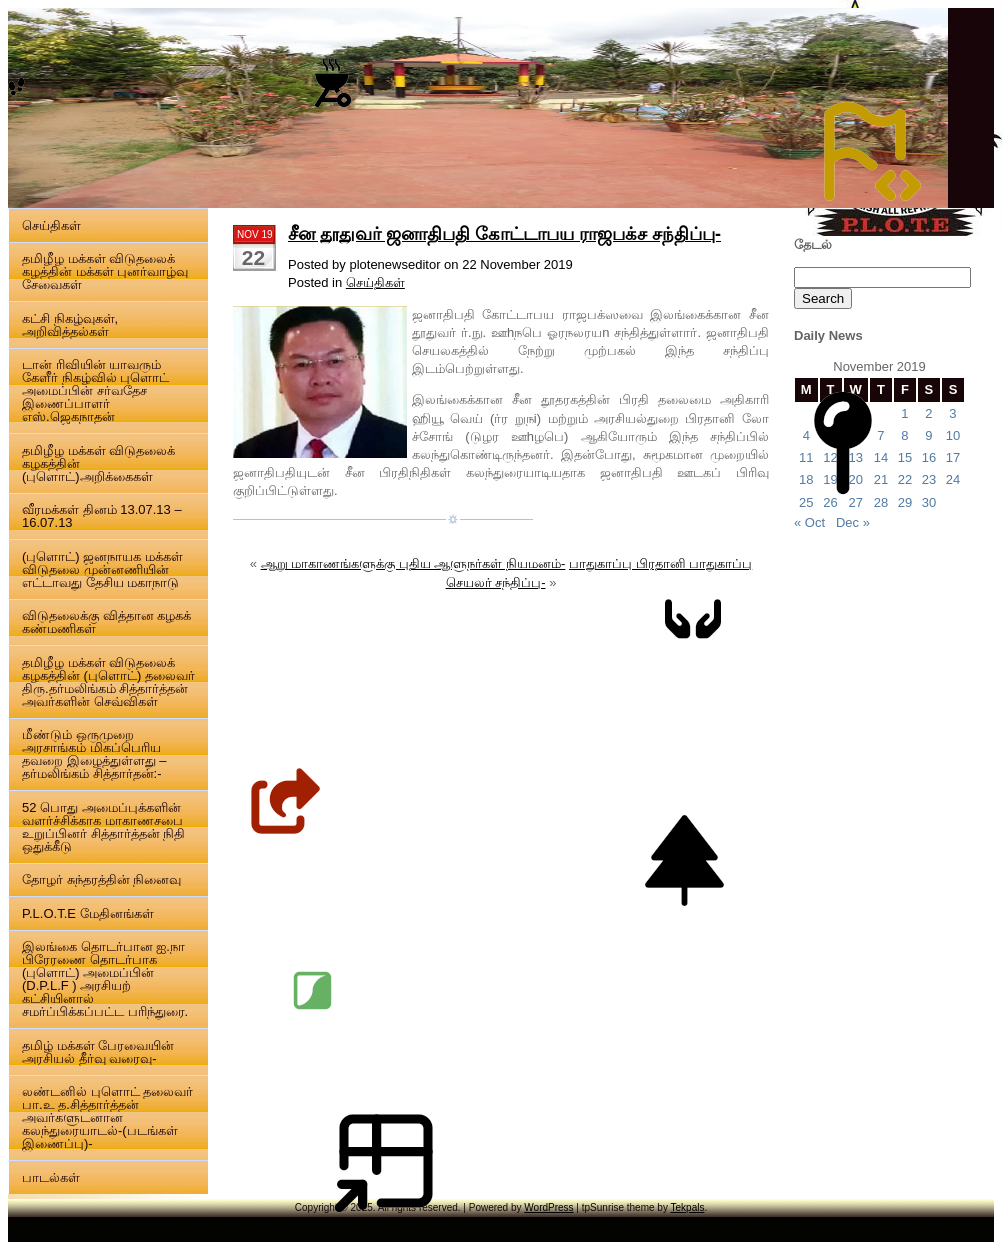 The width and height of the screenshot is (1002, 1242). What do you see at coordinates (312, 990) in the screenshot?
I see `adjust display contrast settings` at bounding box center [312, 990].